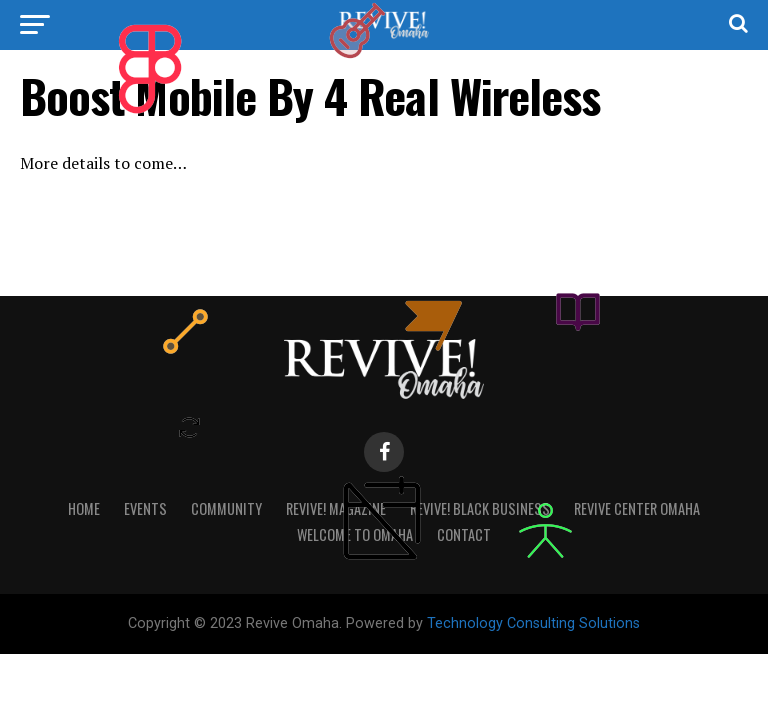 The width and height of the screenshot is (768, 720). I want to click on disable calendar or scheduling features, so click(382, 521).